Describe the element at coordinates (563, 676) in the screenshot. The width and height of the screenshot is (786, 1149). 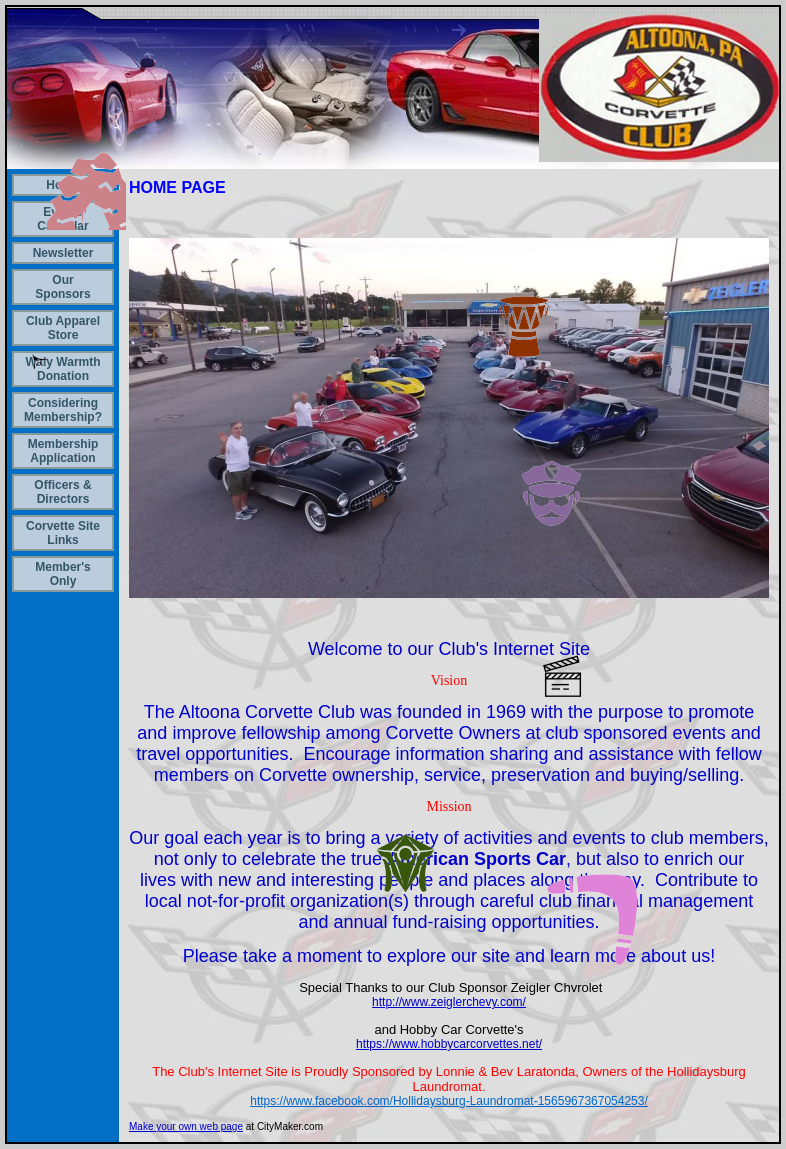
I see `access video or movie content` at that location.